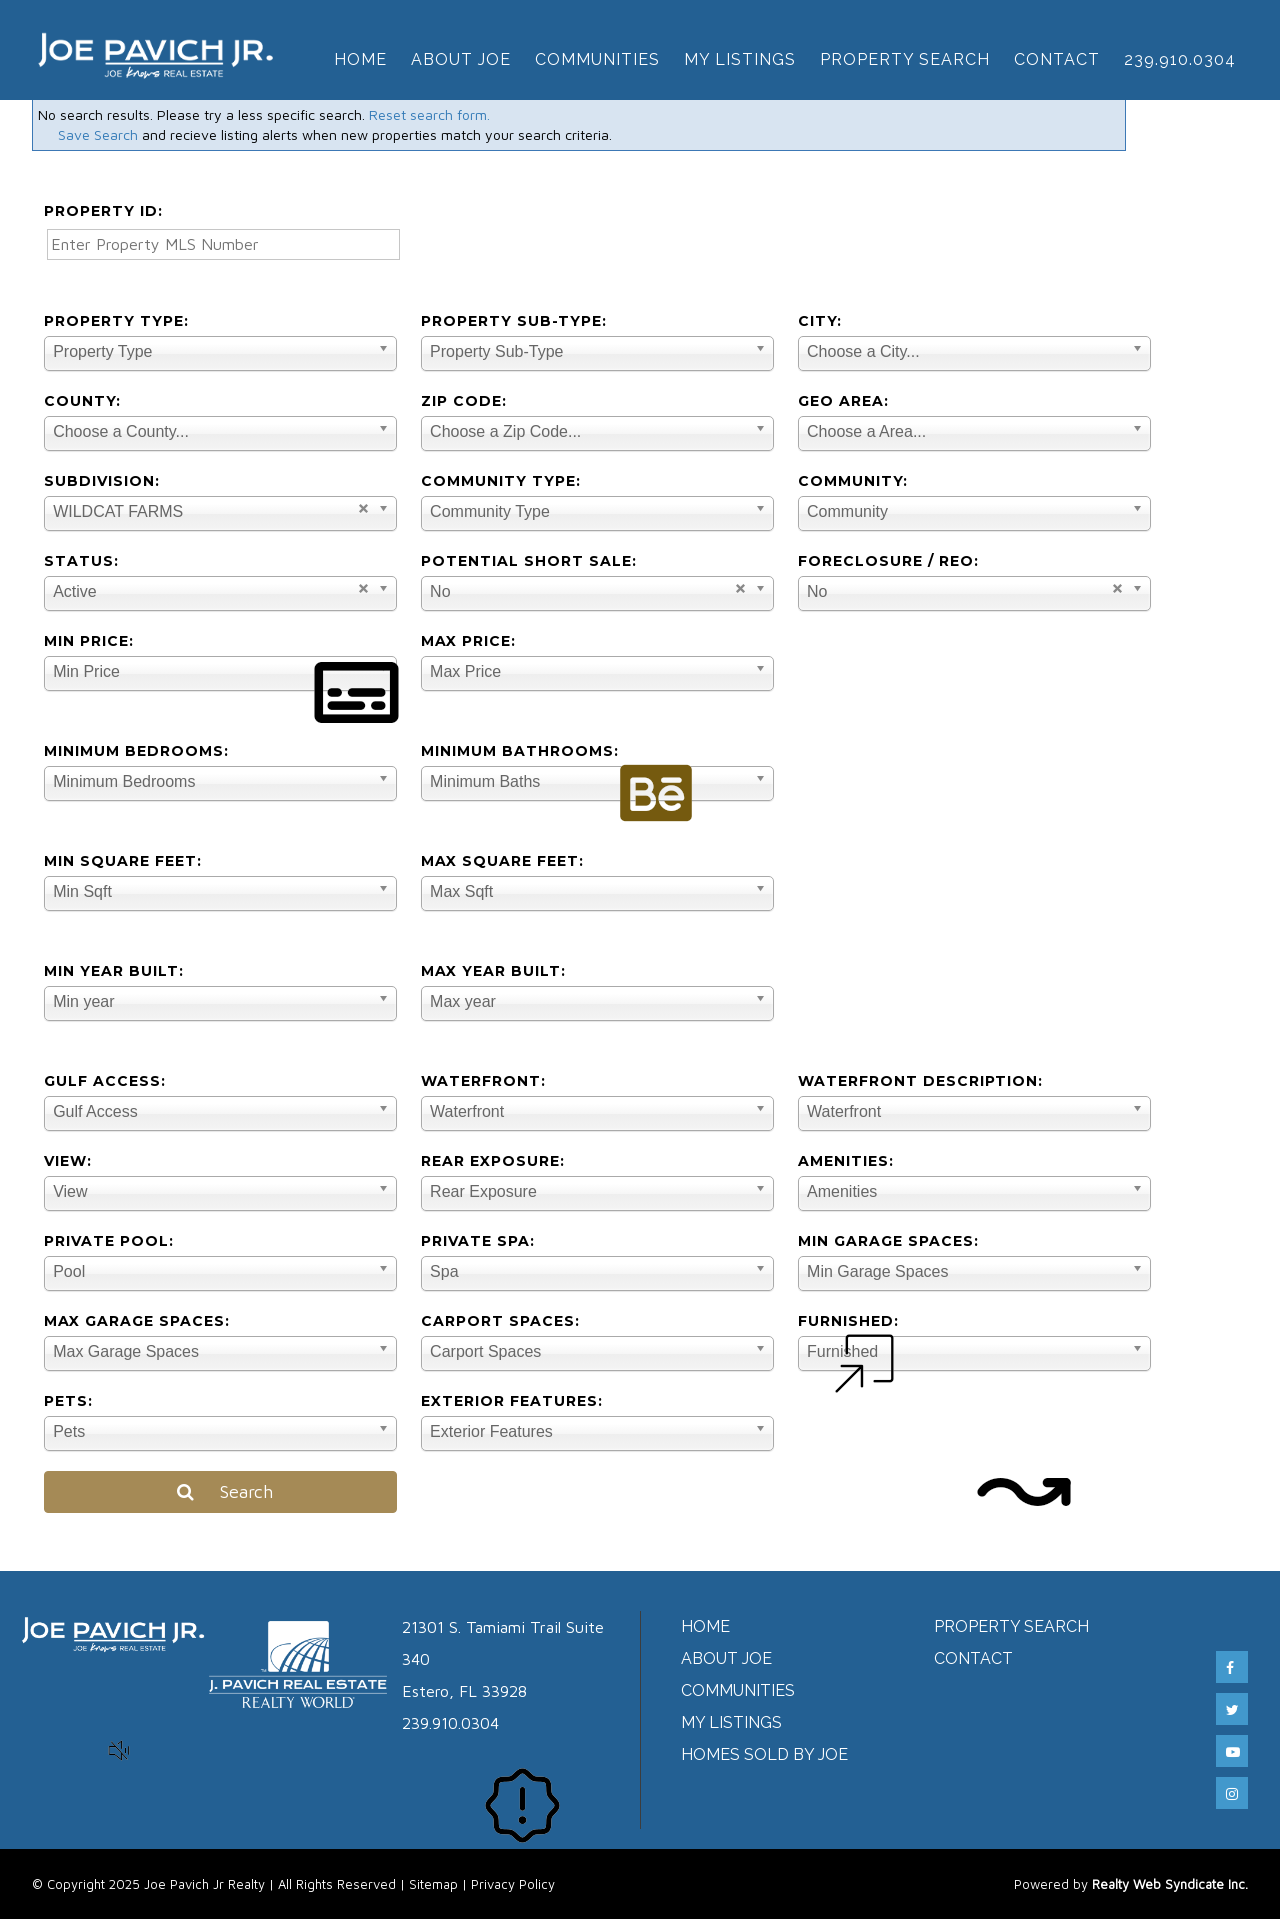  Describe the element at coordinates (656, 793) in the screenshot. I see `view behance portfolio` at that location.